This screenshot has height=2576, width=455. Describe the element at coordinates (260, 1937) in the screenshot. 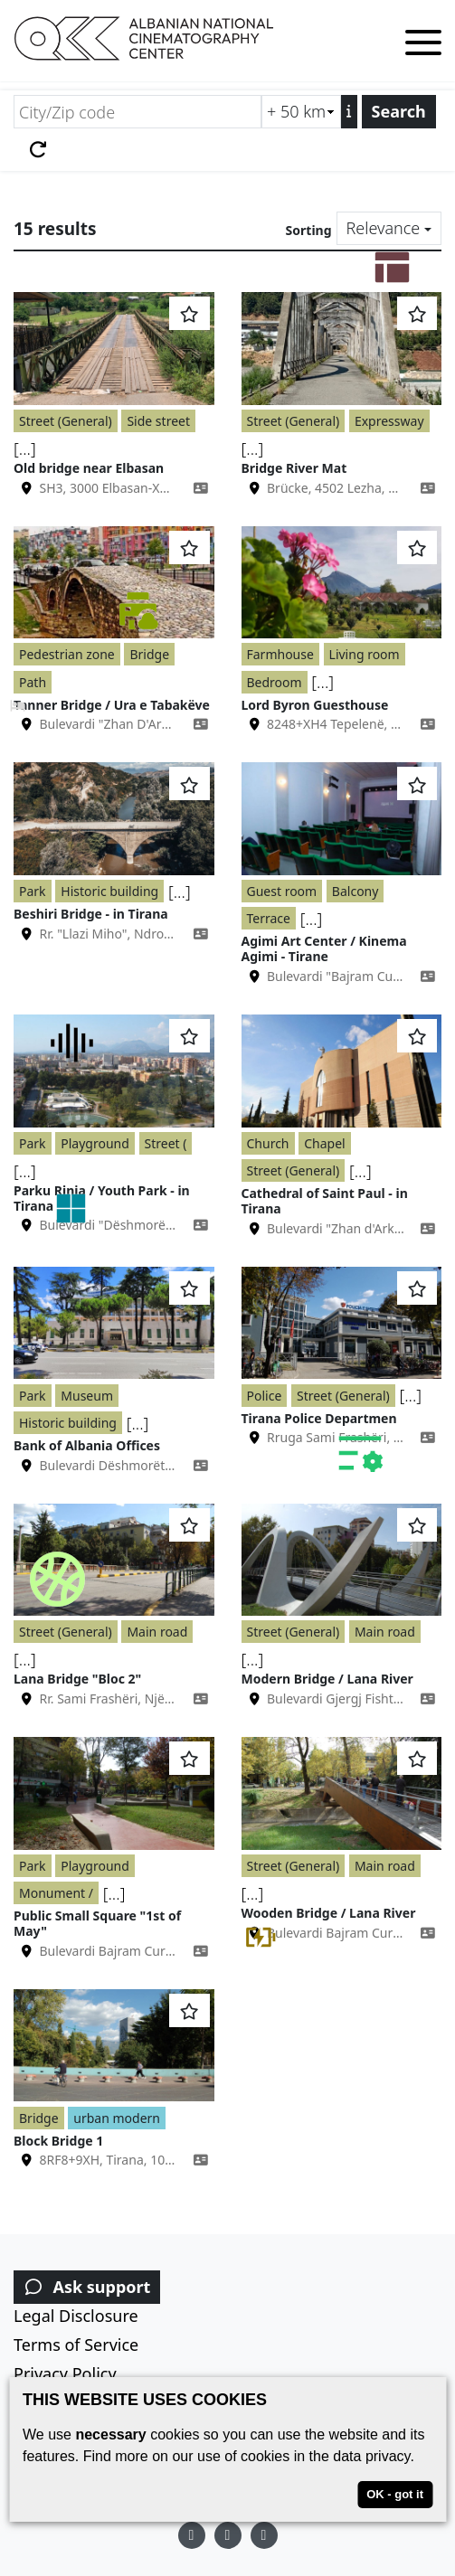

I see `indicates battery is currently charging` at that location.